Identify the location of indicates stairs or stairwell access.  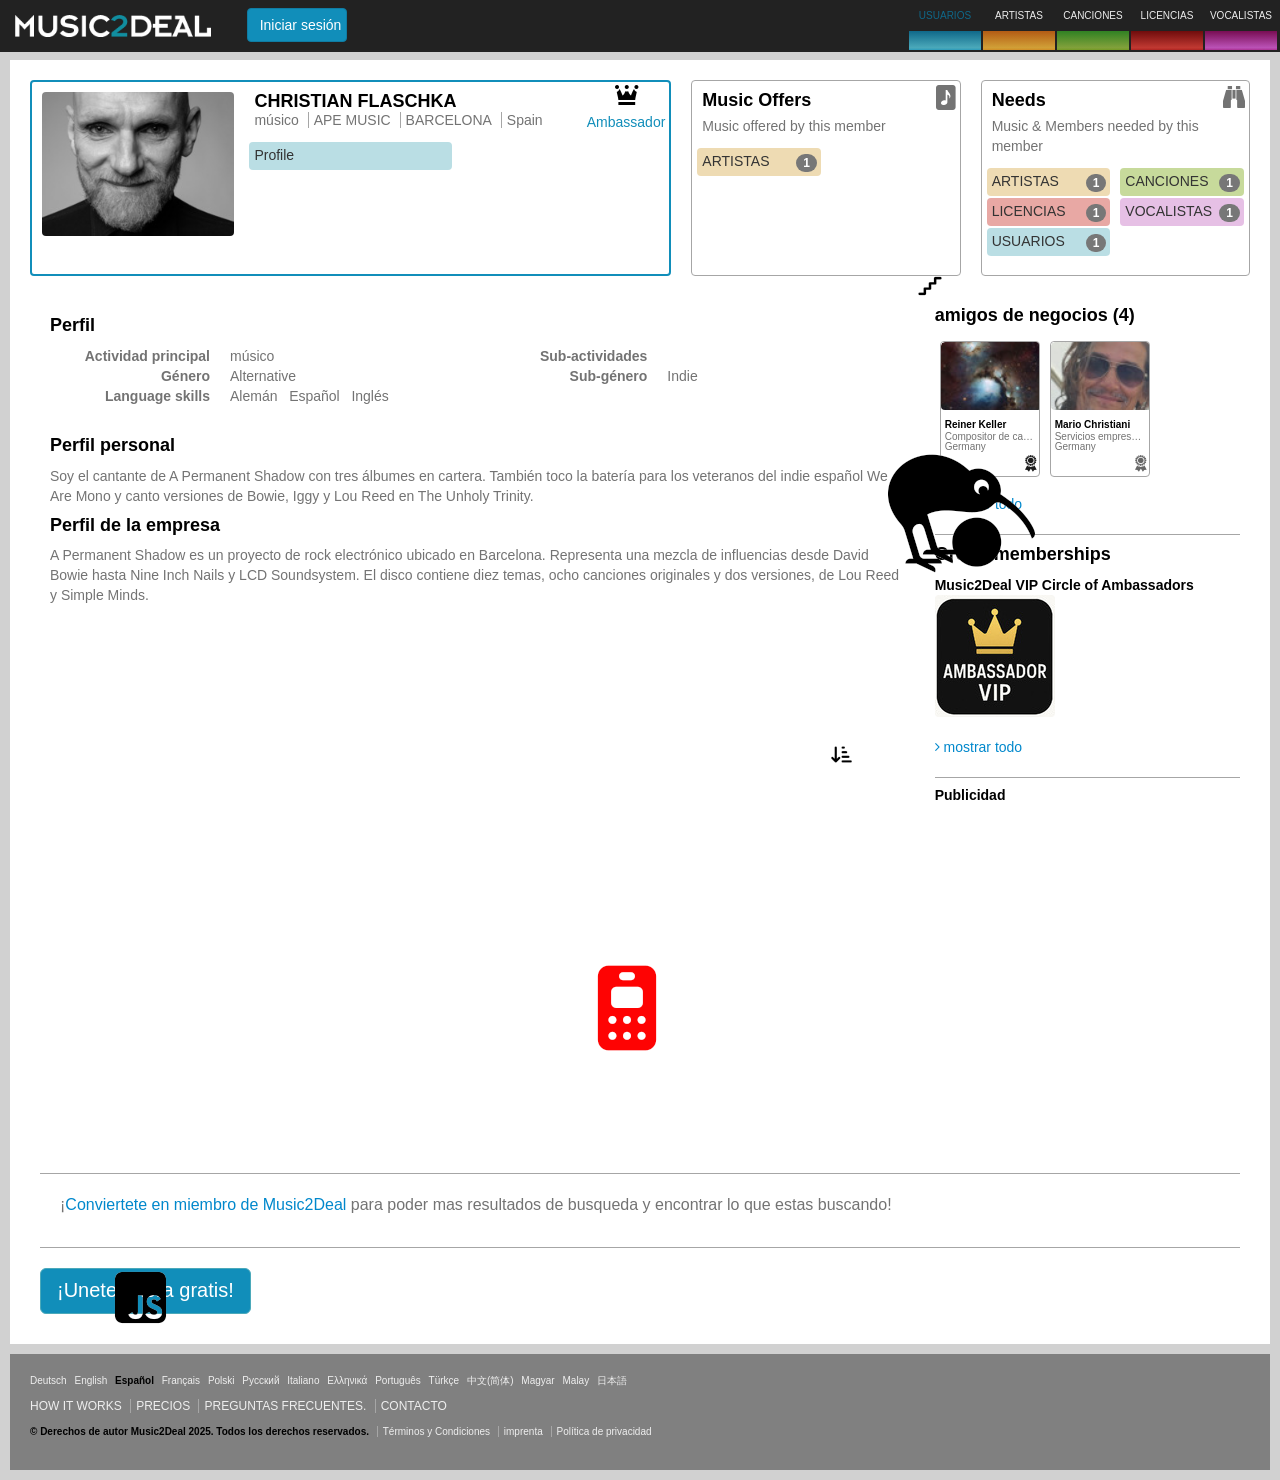
(930, 286).